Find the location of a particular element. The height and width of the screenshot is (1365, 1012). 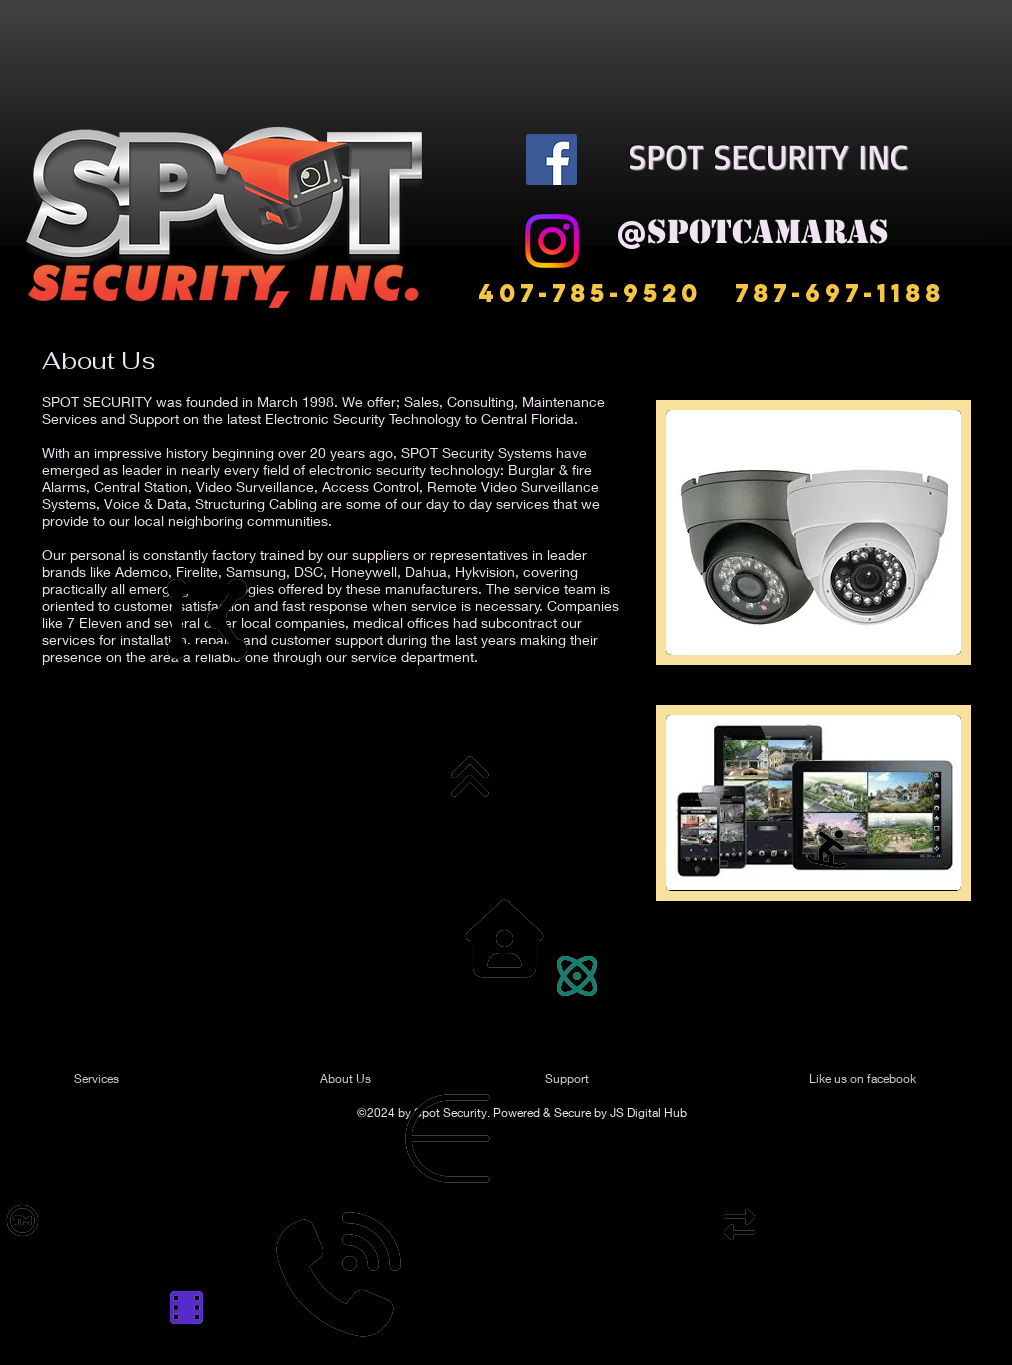

swap or exchange items is located at coordinates (739, 1224).